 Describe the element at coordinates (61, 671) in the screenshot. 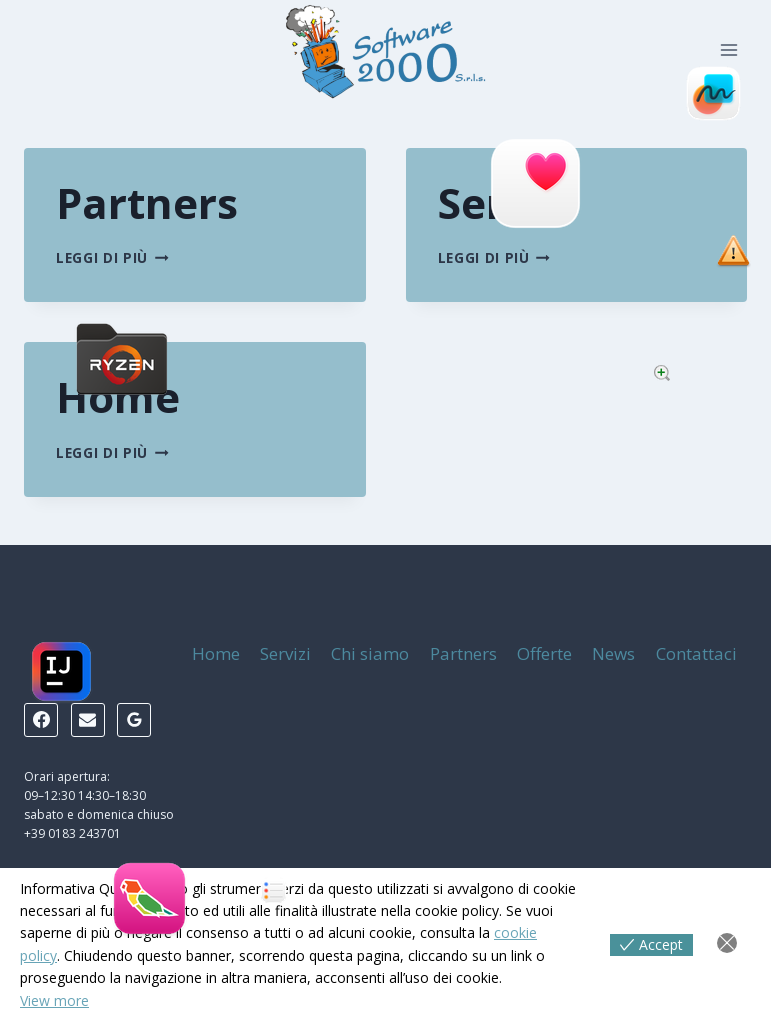

I see `open IntelliJ IDEA development environment` at that location.